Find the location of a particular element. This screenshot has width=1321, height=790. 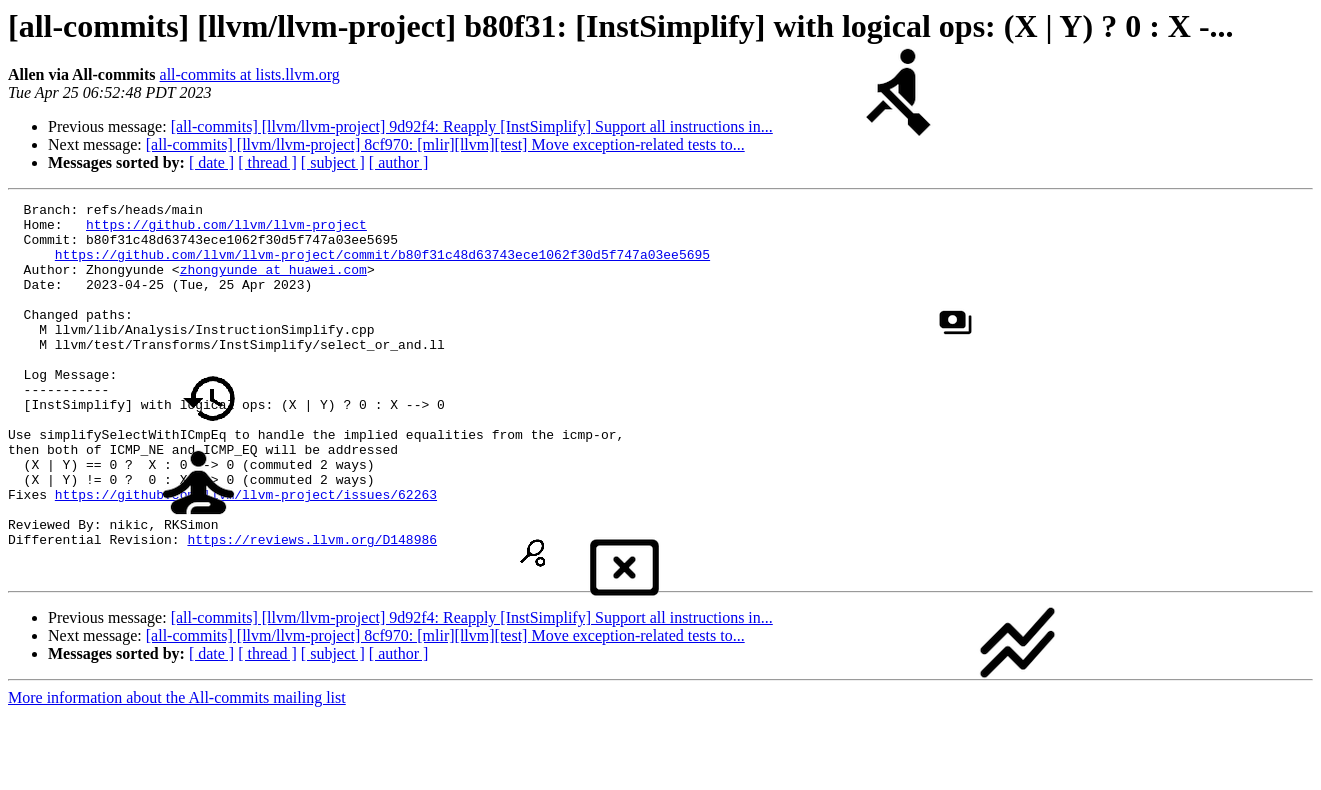

cancel or close a presentation is located at coordinates (624, 567).